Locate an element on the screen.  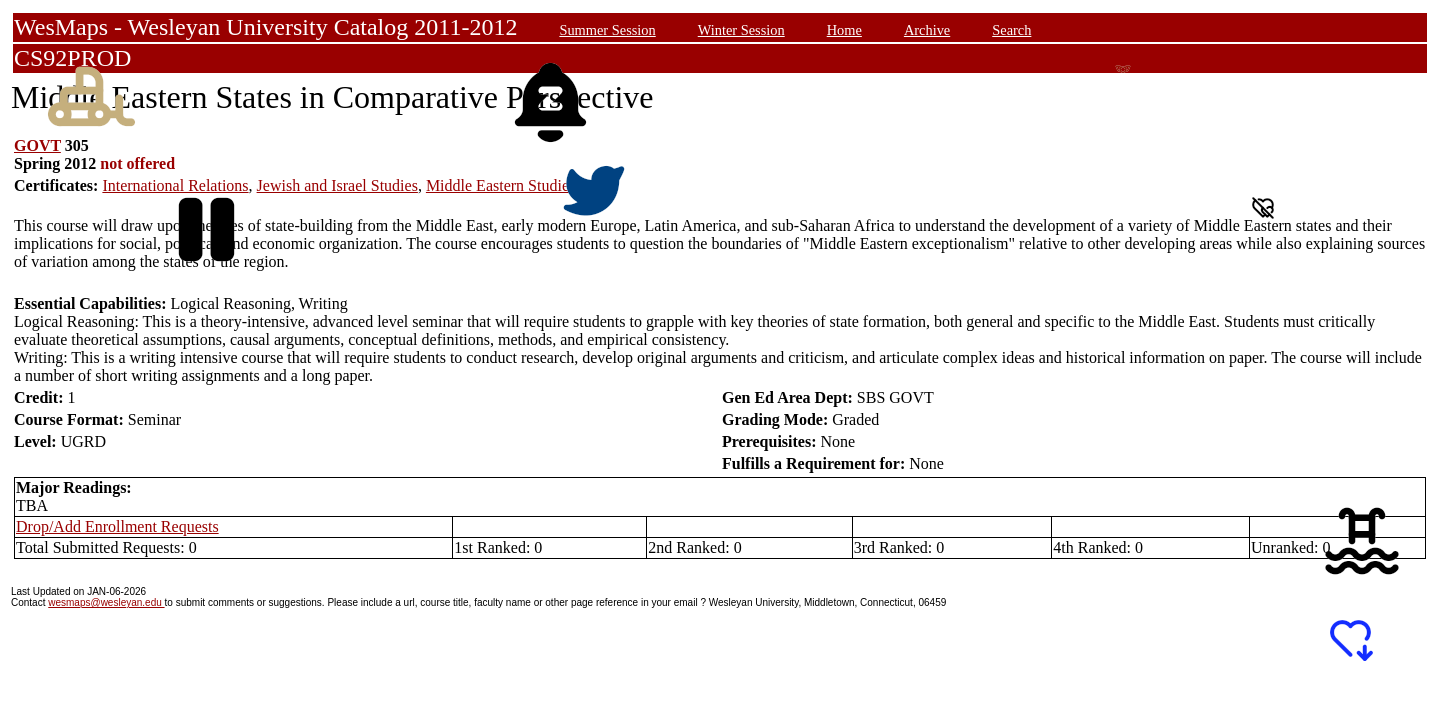
disable or turn off favorites is located at coordinates (1263, 208).